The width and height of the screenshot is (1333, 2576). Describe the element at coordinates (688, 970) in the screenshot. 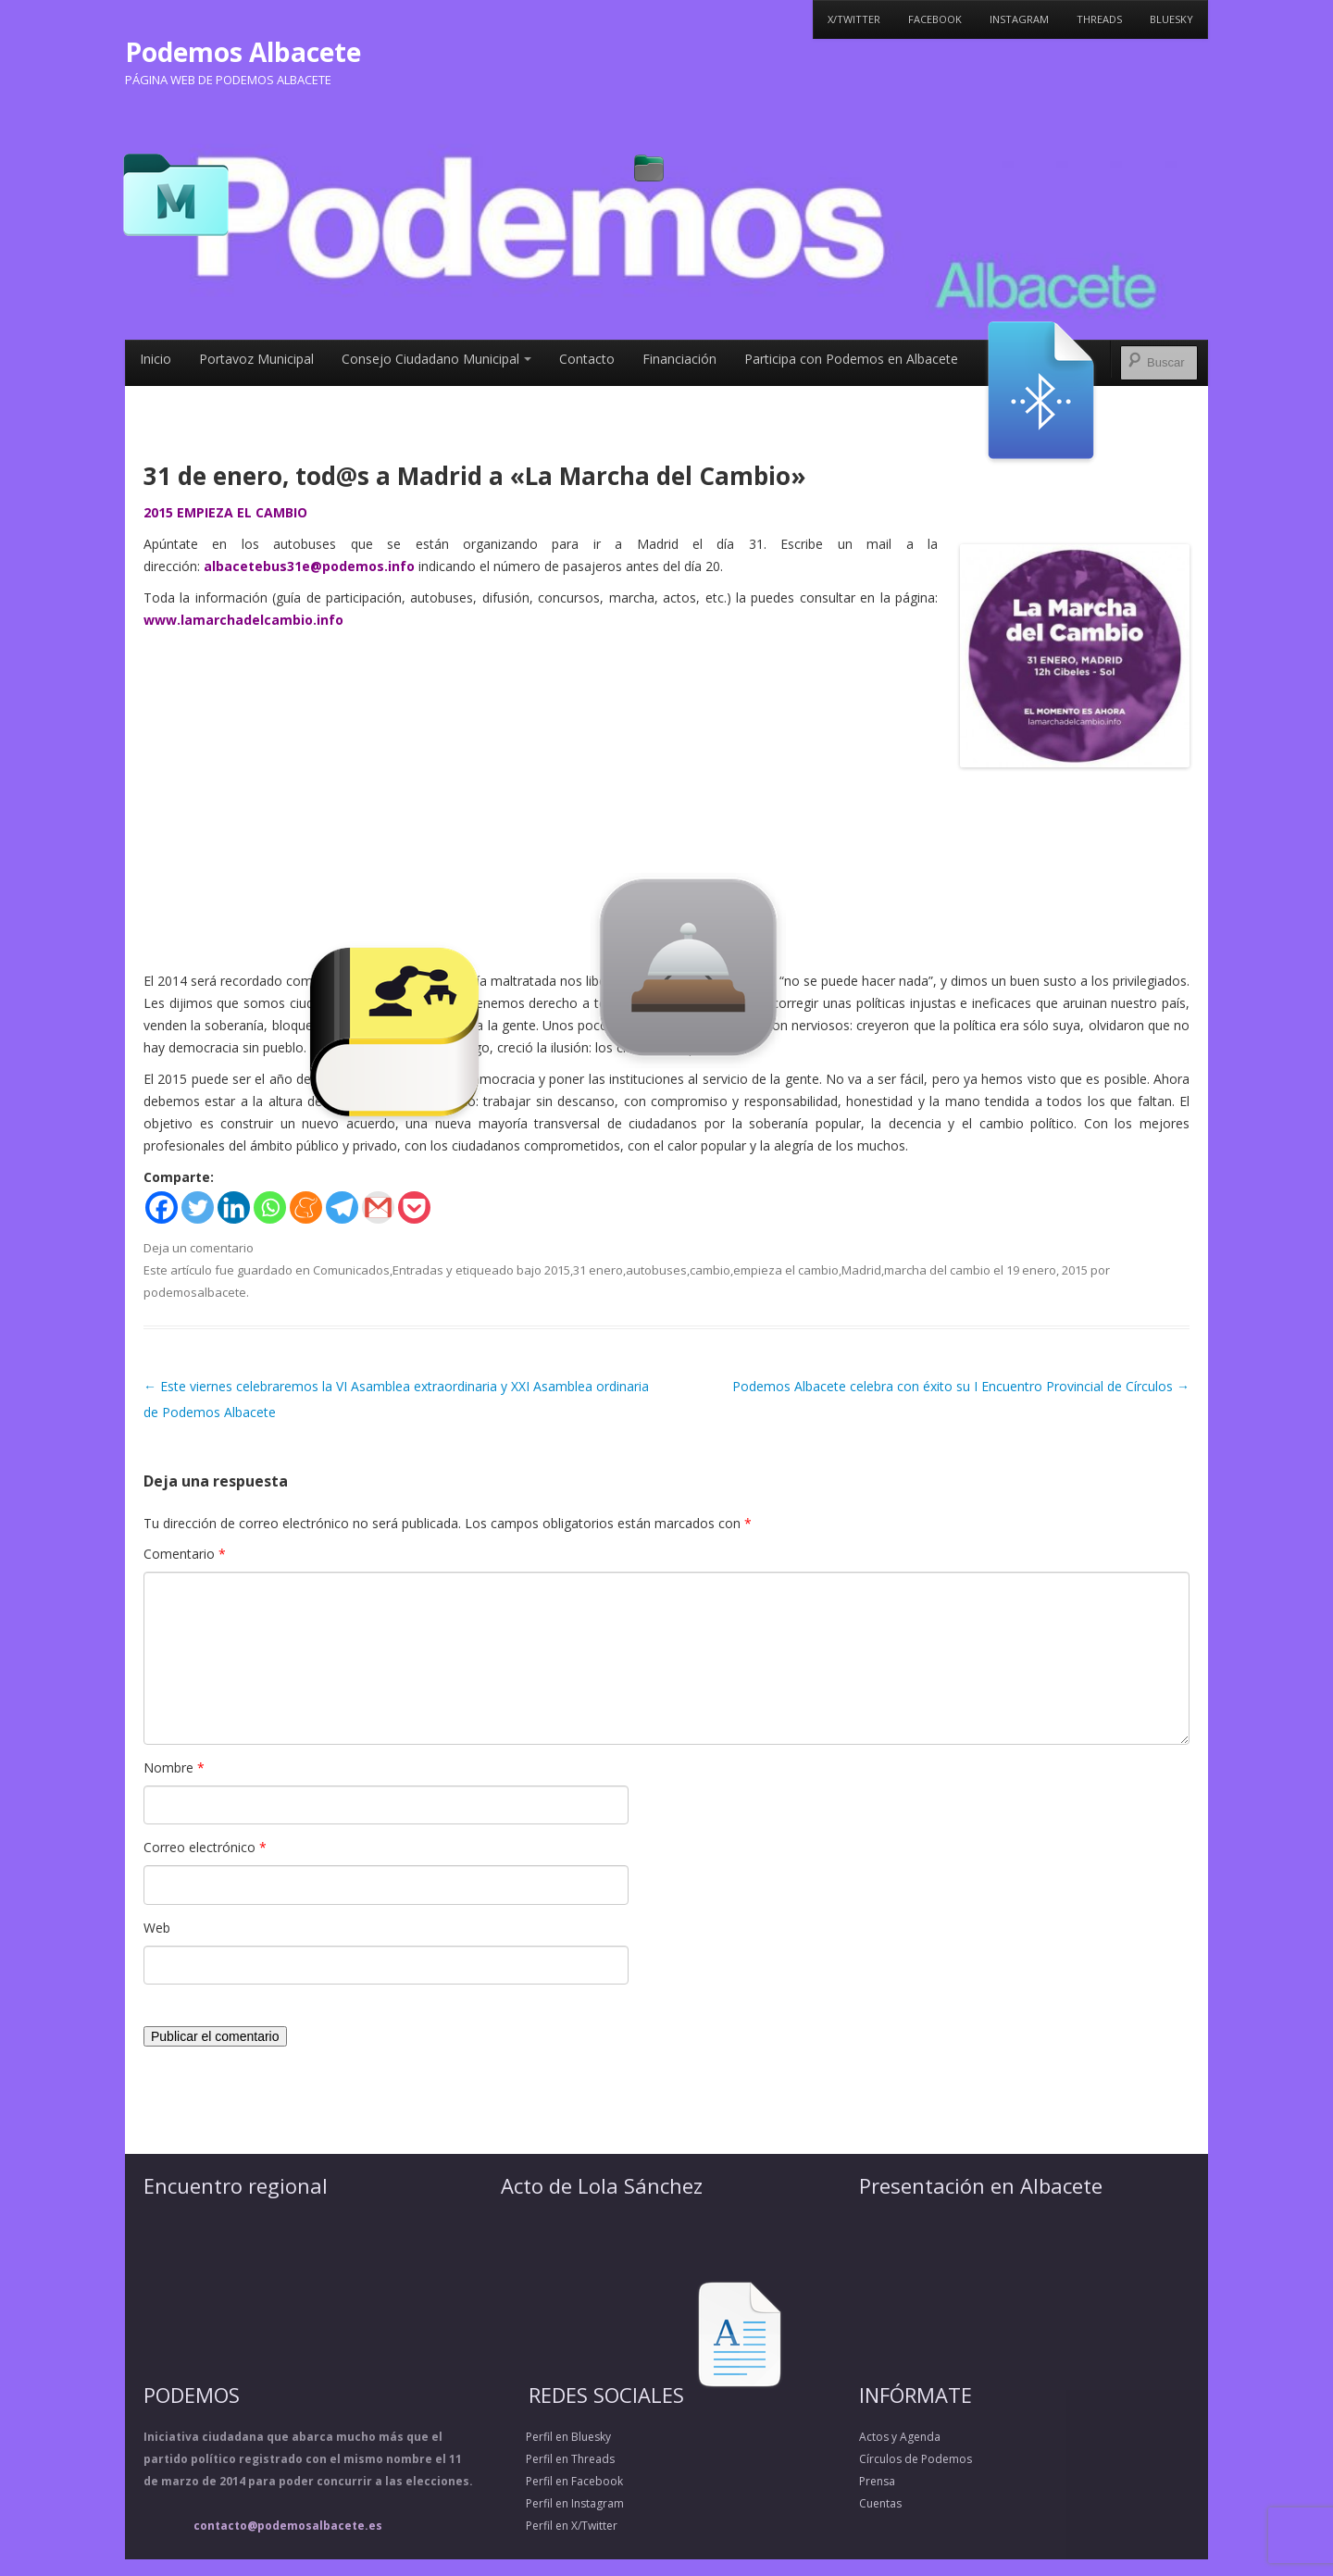

I see `access system services preferences` at that location.